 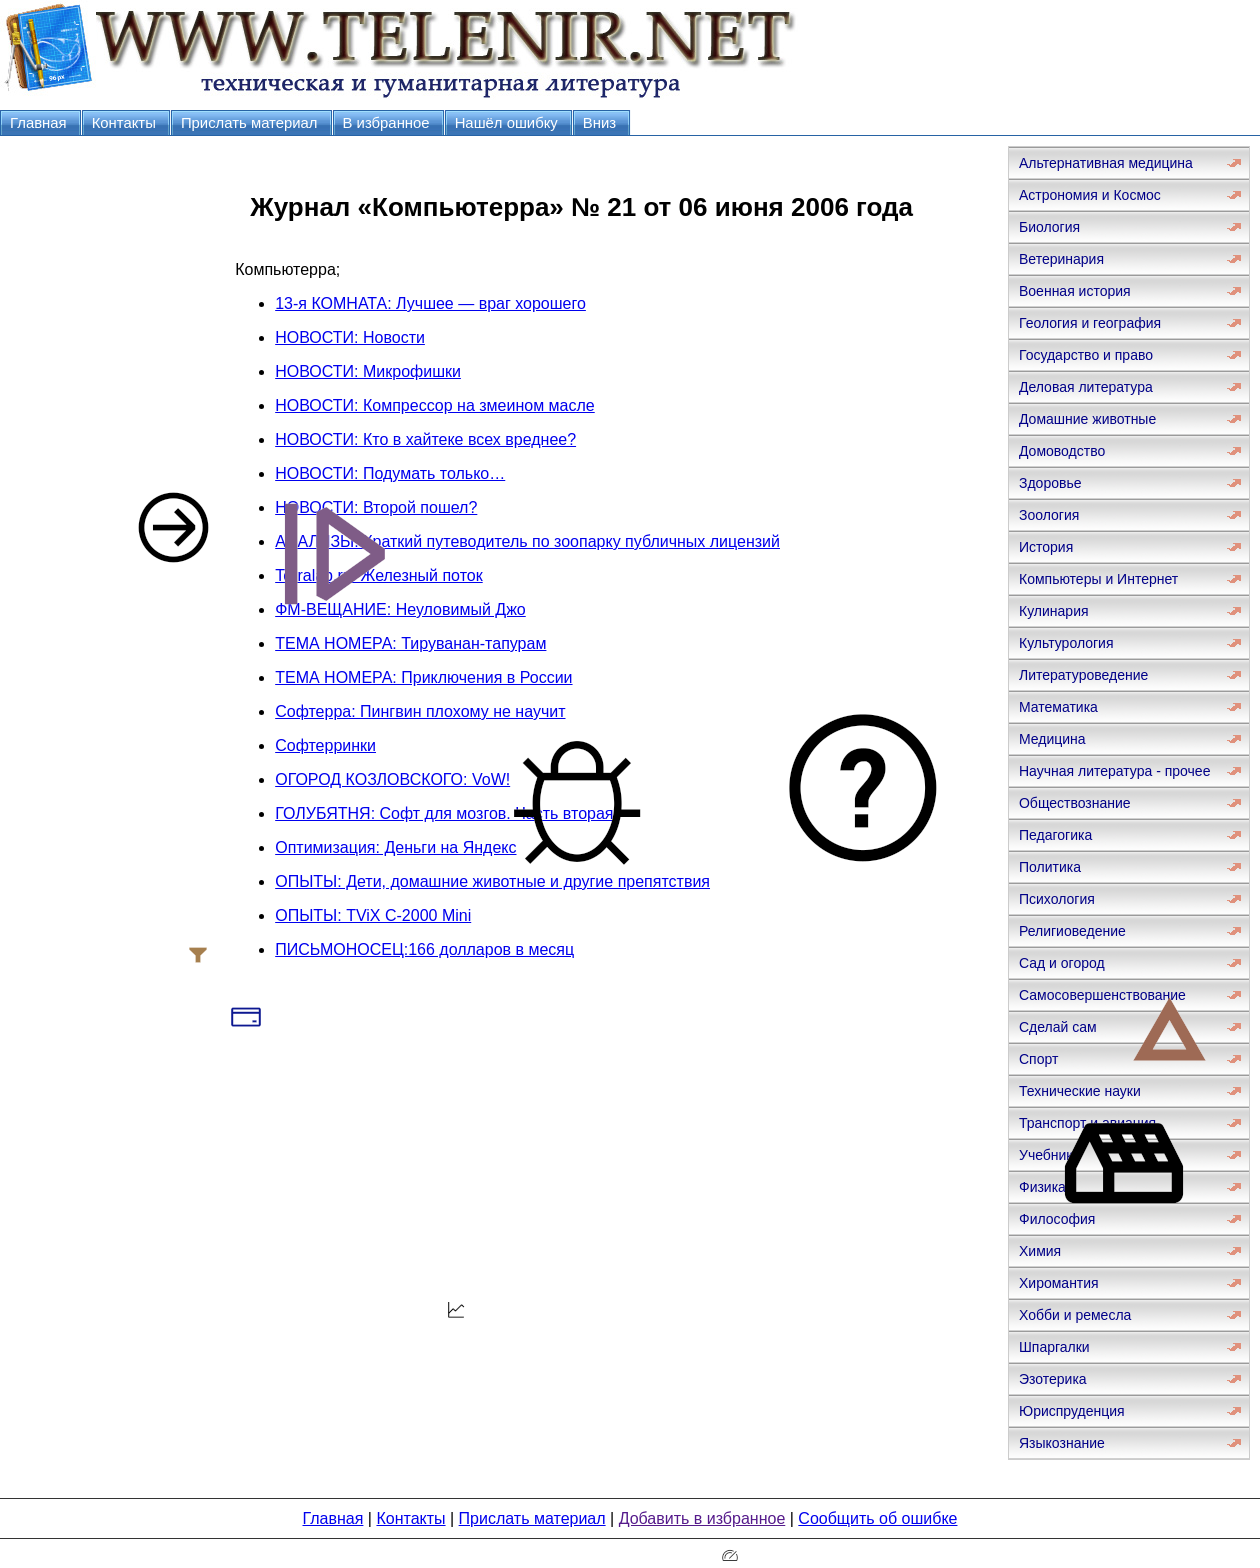 What do you see at coordinates (1169, 1033) in the screenshot?
I see `unverified function breakpoint in debug mode` at bounding box center [1169, 1033].